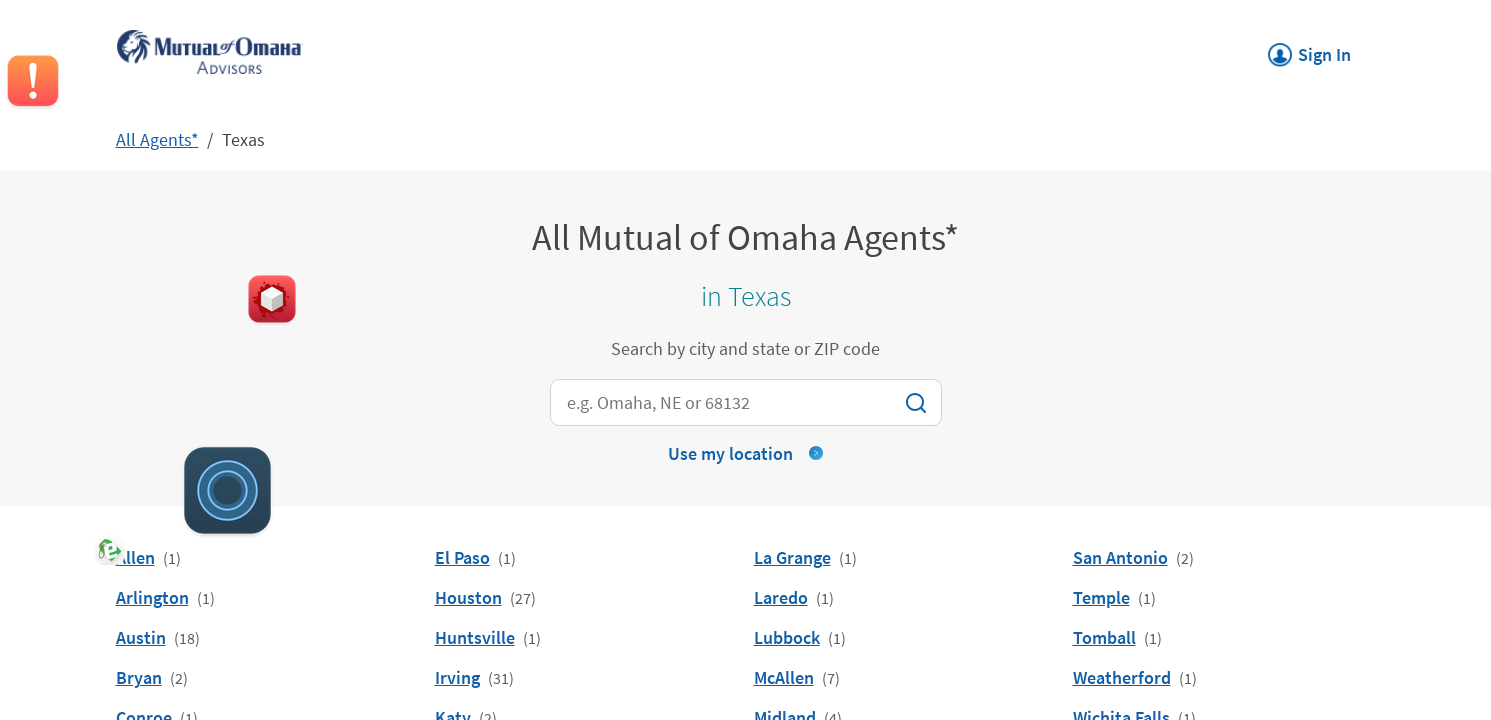 This screenshot has width=1491, height=720. Describe the element at coordinates (33, 82) in the screenshot. I see `indicates an error has occurred` at that location.